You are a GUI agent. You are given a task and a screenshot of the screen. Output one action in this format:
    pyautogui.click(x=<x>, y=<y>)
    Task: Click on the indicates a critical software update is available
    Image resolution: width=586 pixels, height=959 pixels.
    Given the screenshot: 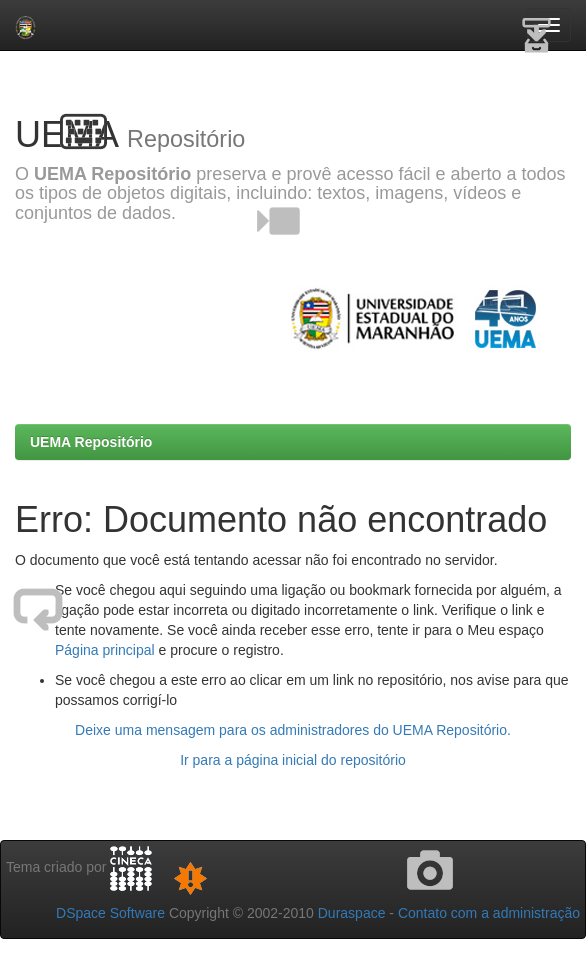 What is the action you would take?
    pyautogui.click(x=190, y=878)
    